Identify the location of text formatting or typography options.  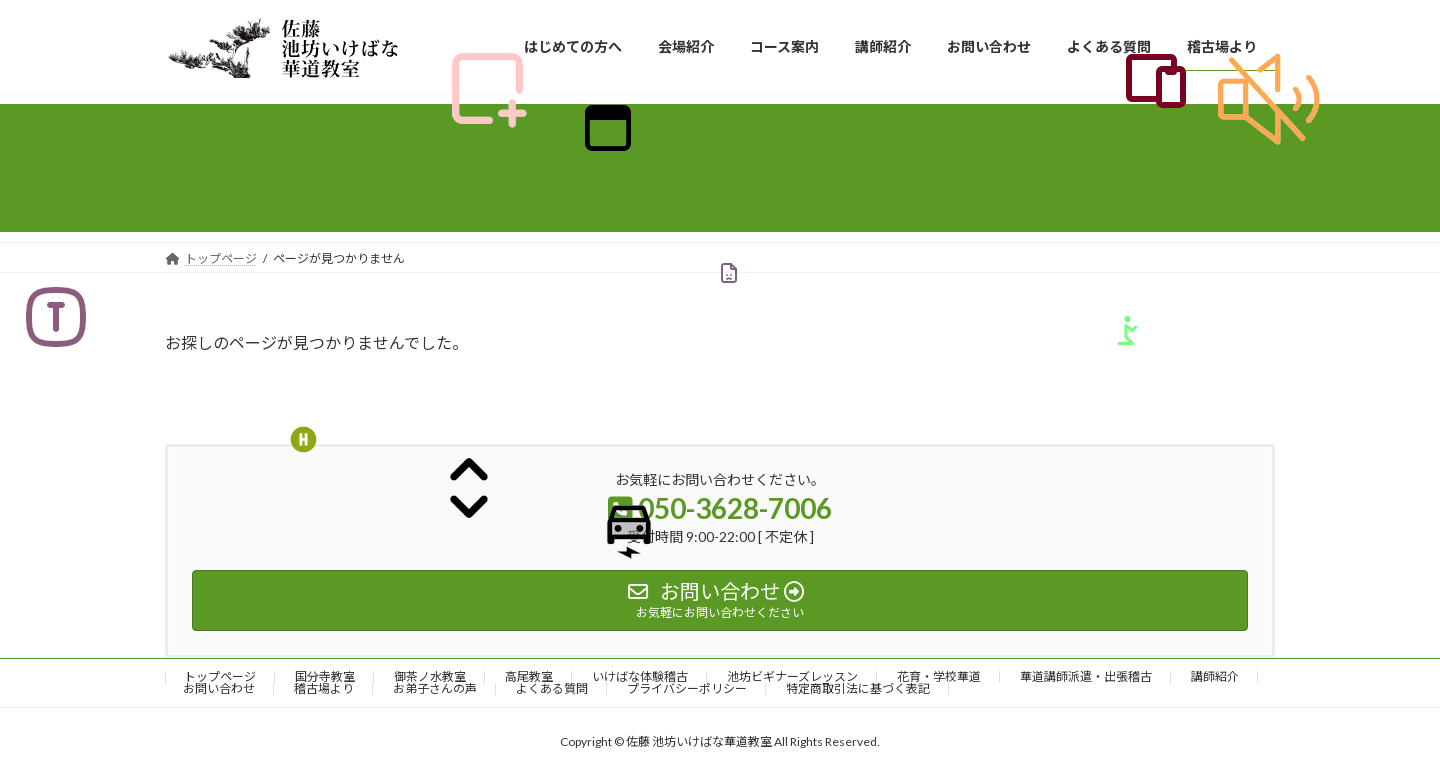
(56, 317).